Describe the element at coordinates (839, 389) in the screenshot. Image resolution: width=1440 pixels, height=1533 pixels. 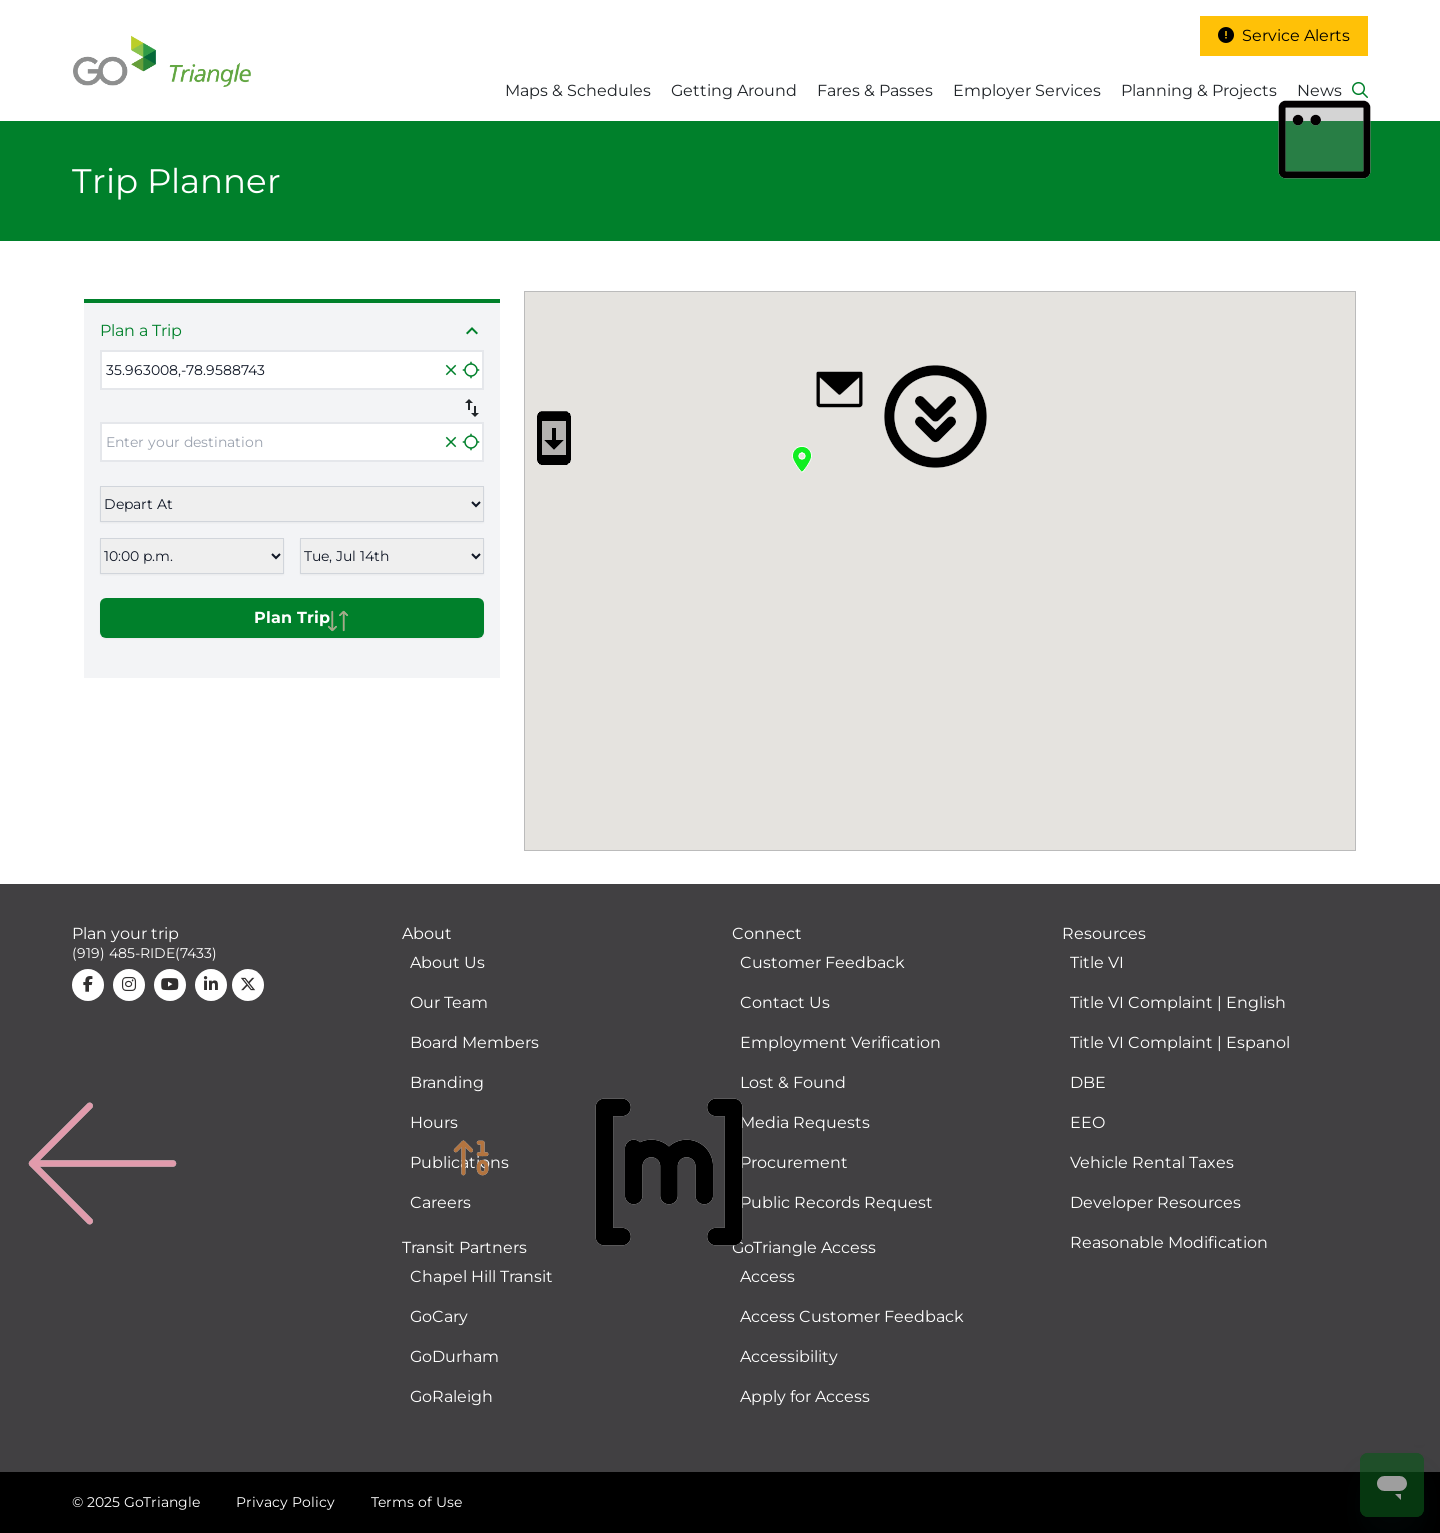
I see `open your inbox` at that location.